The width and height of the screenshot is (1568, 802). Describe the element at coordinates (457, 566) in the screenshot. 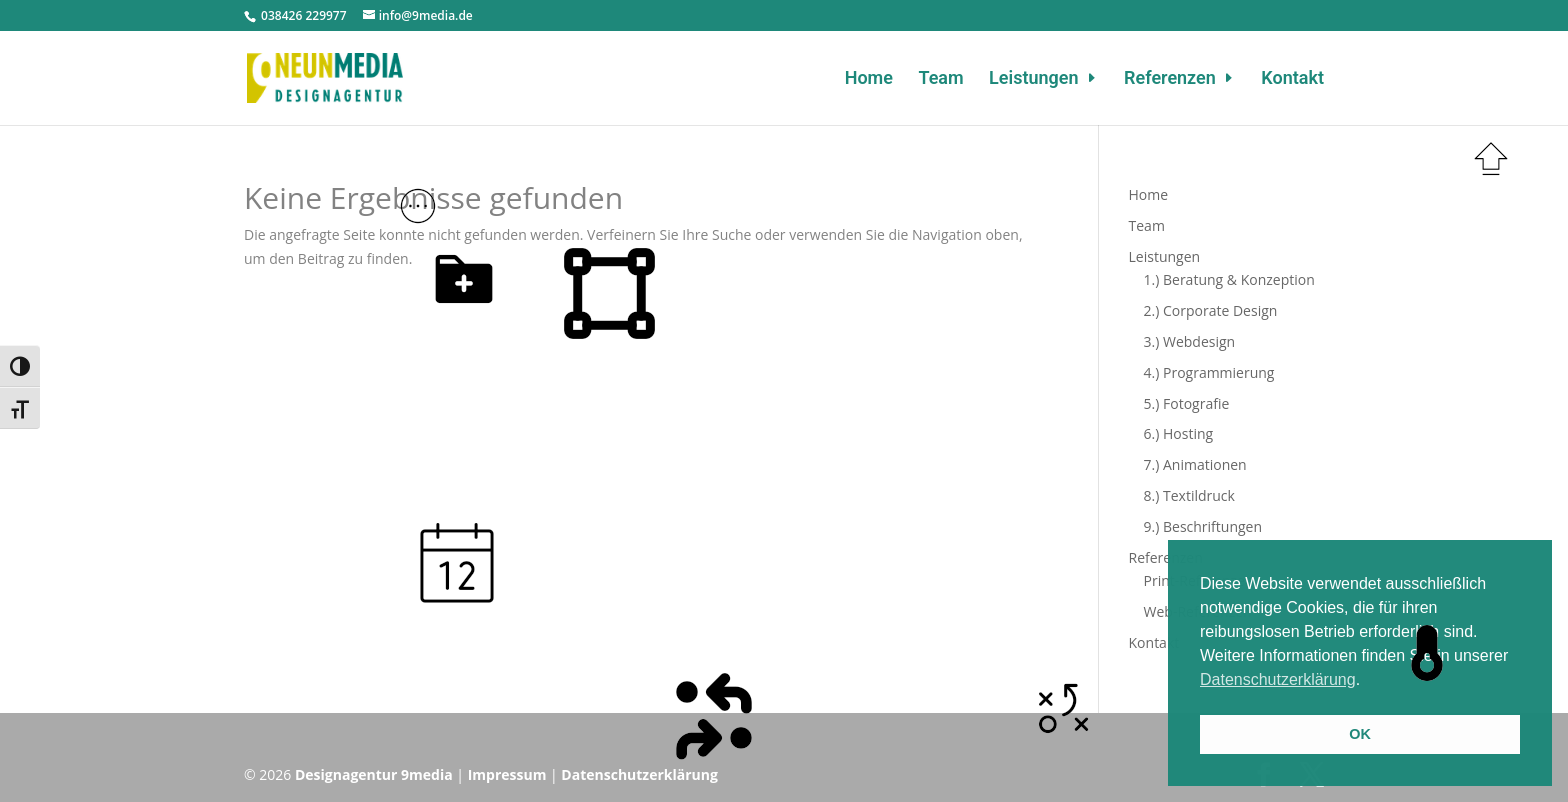

I see `view calendar or schedule` at that location.